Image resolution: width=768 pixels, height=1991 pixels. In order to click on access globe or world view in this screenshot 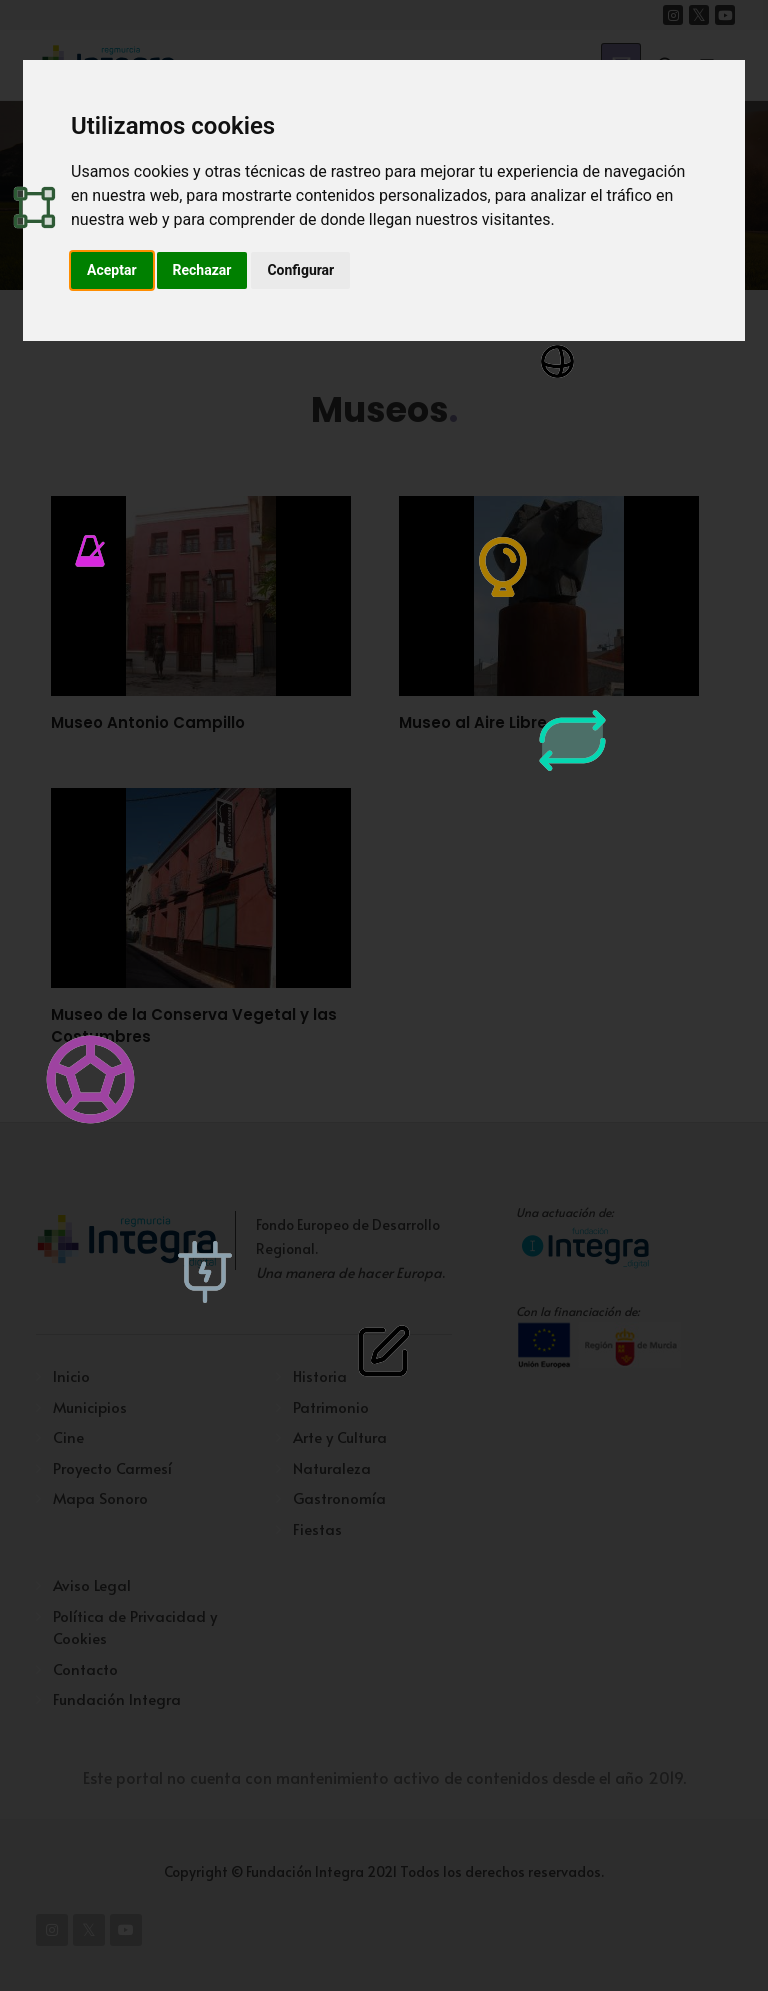, I will do `click(557, 361)`.